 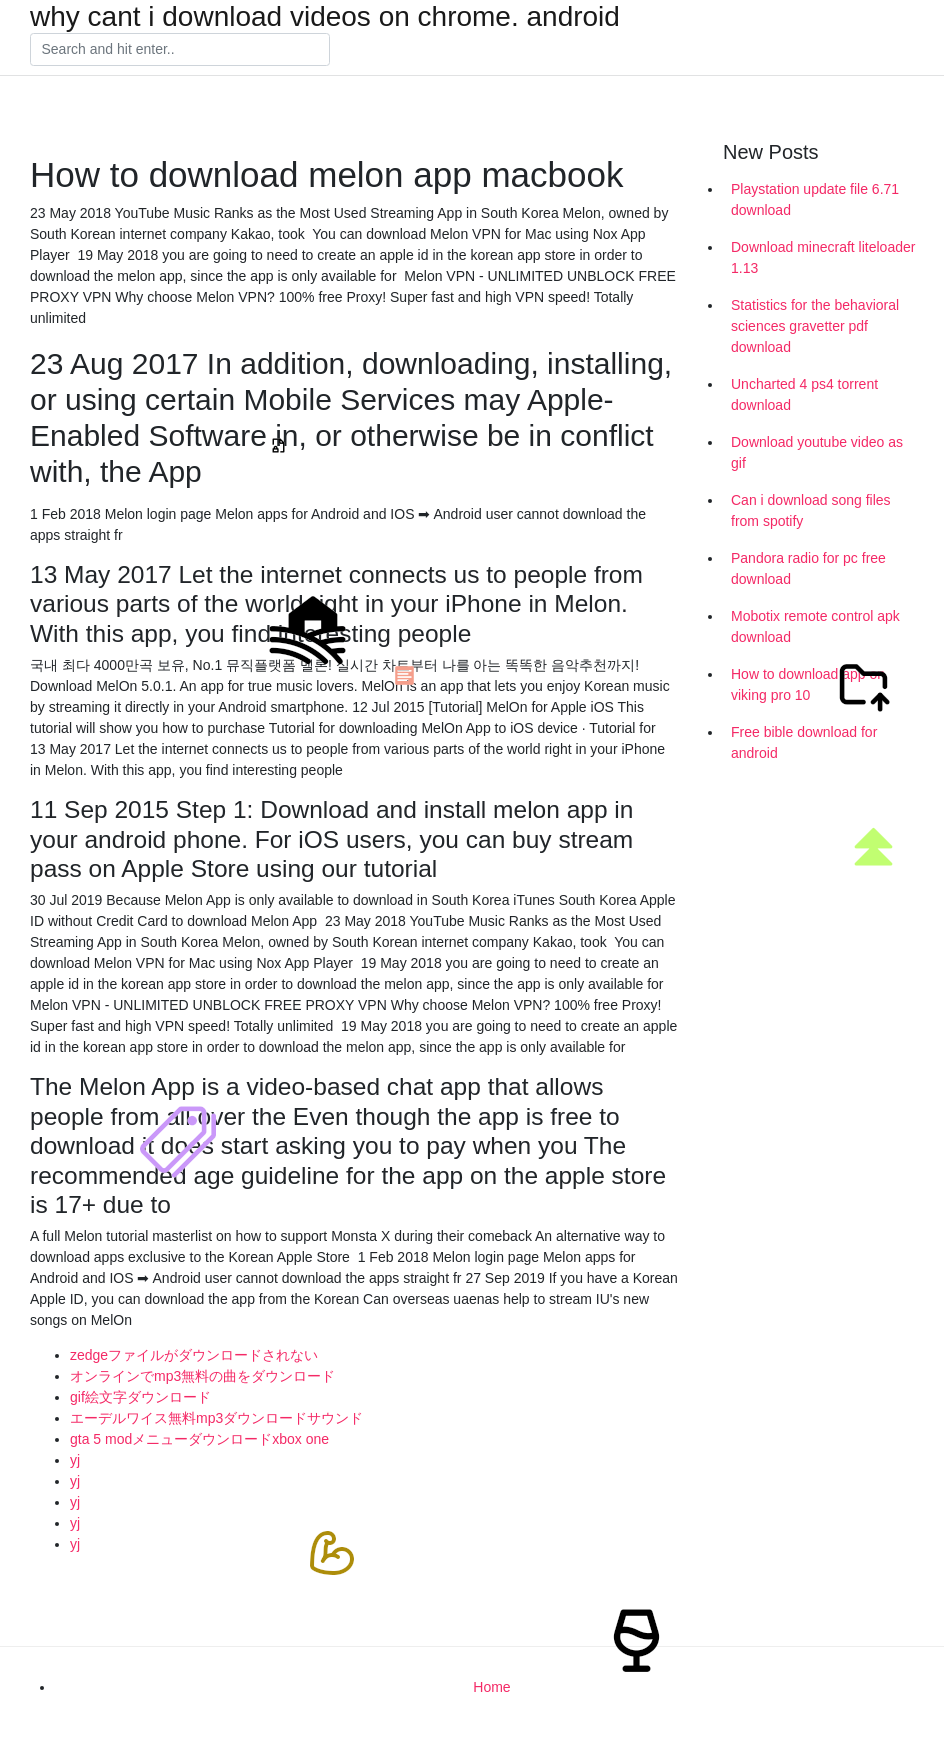 I want to click on indicates strength or power feature, so click(x=332, y=1553).